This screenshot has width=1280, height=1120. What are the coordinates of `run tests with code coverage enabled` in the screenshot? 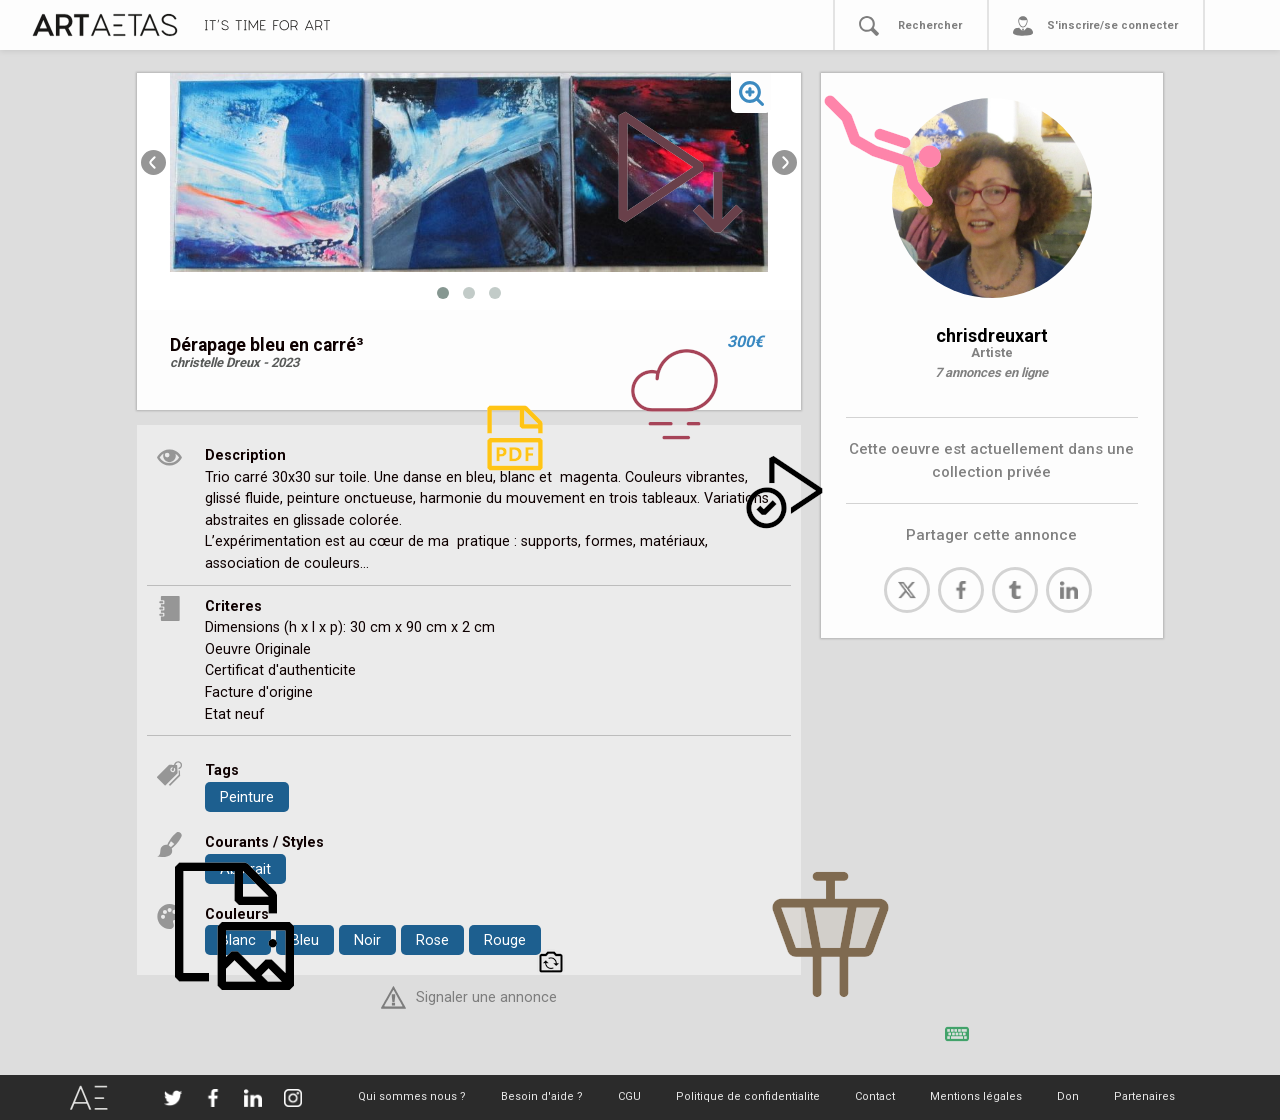 It's located at (785, 488).